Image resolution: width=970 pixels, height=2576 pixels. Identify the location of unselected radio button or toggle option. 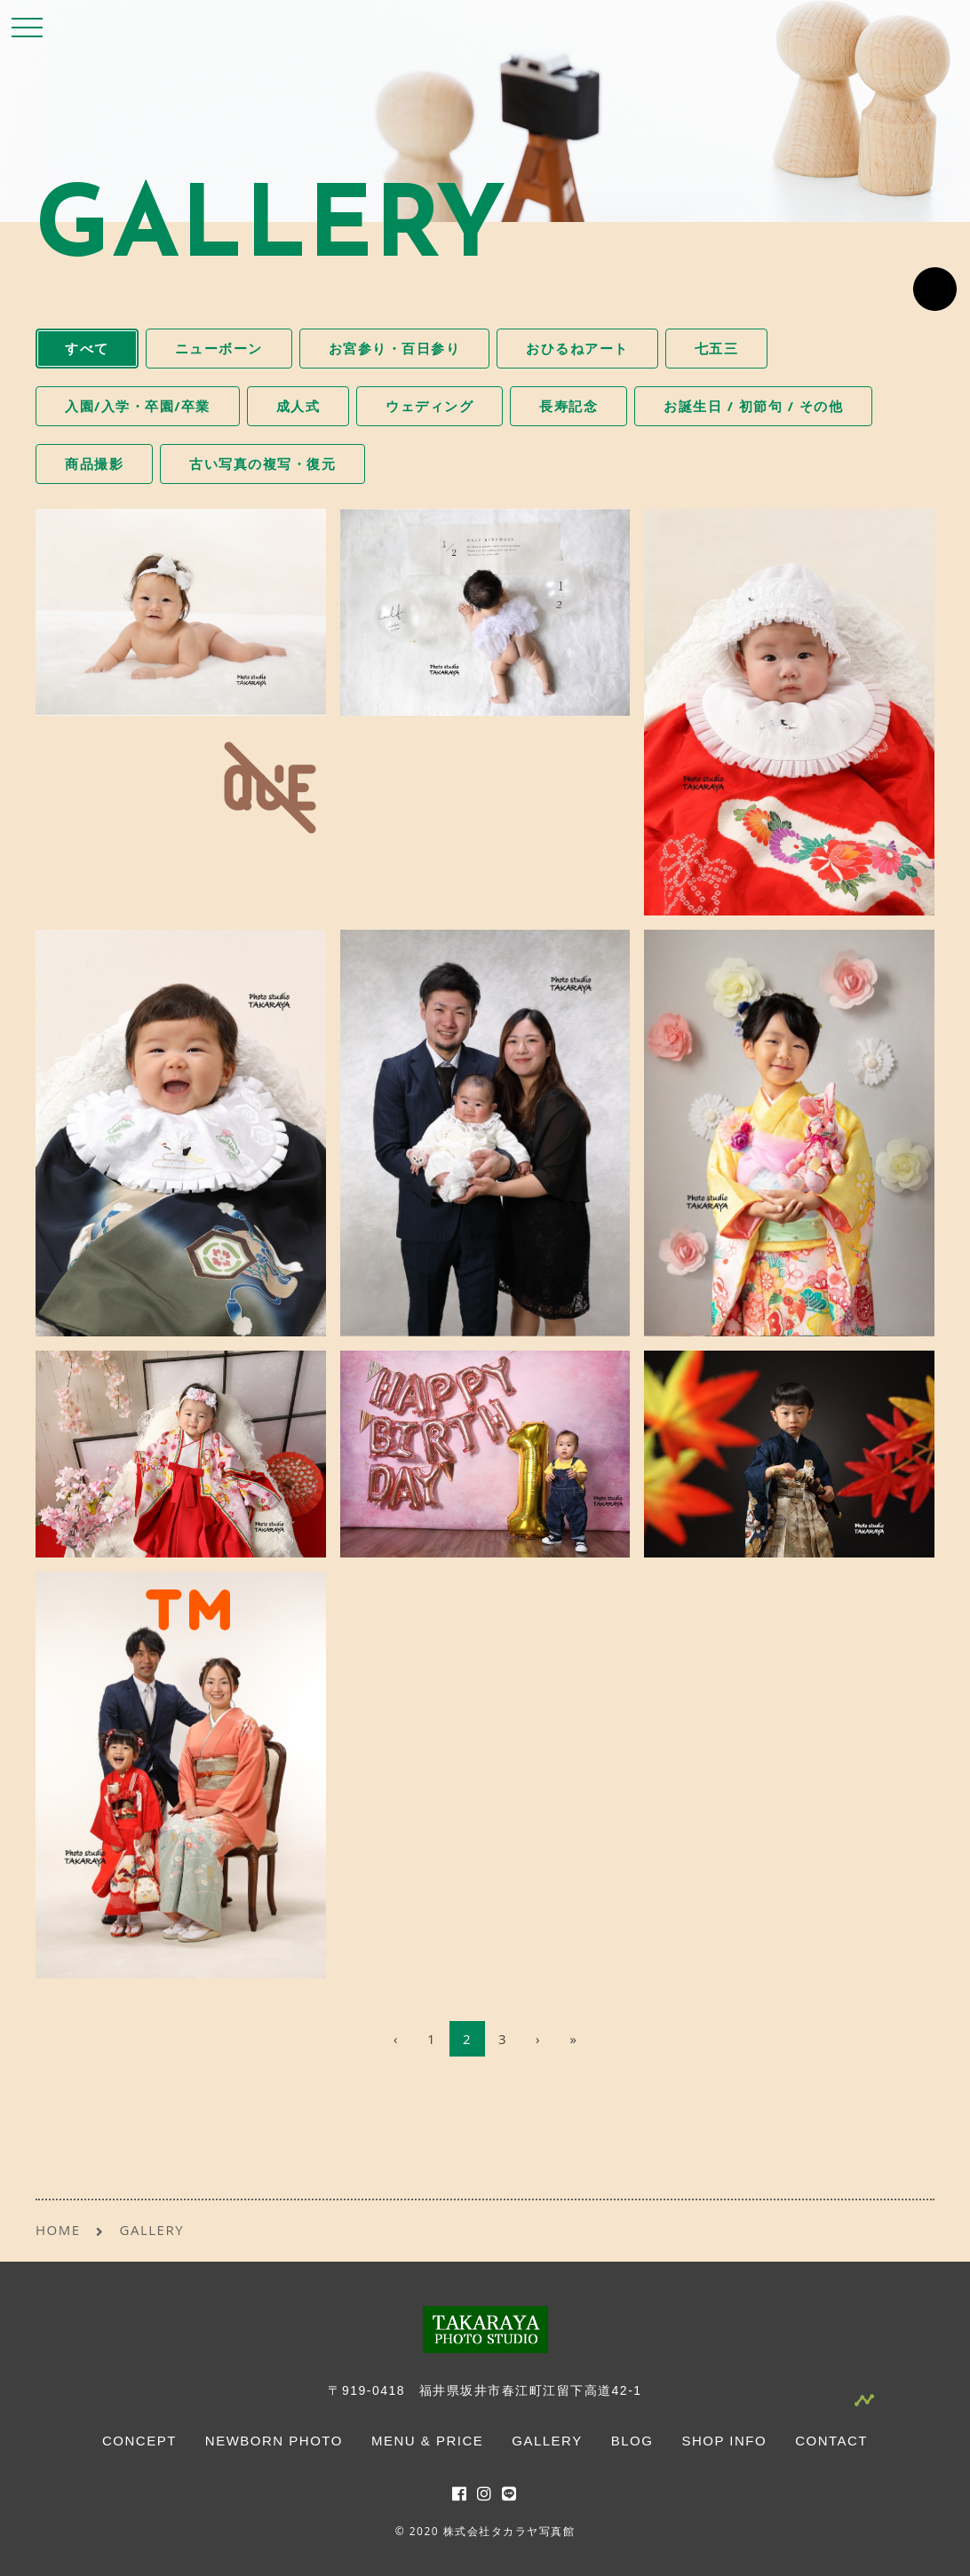
(934, 289).